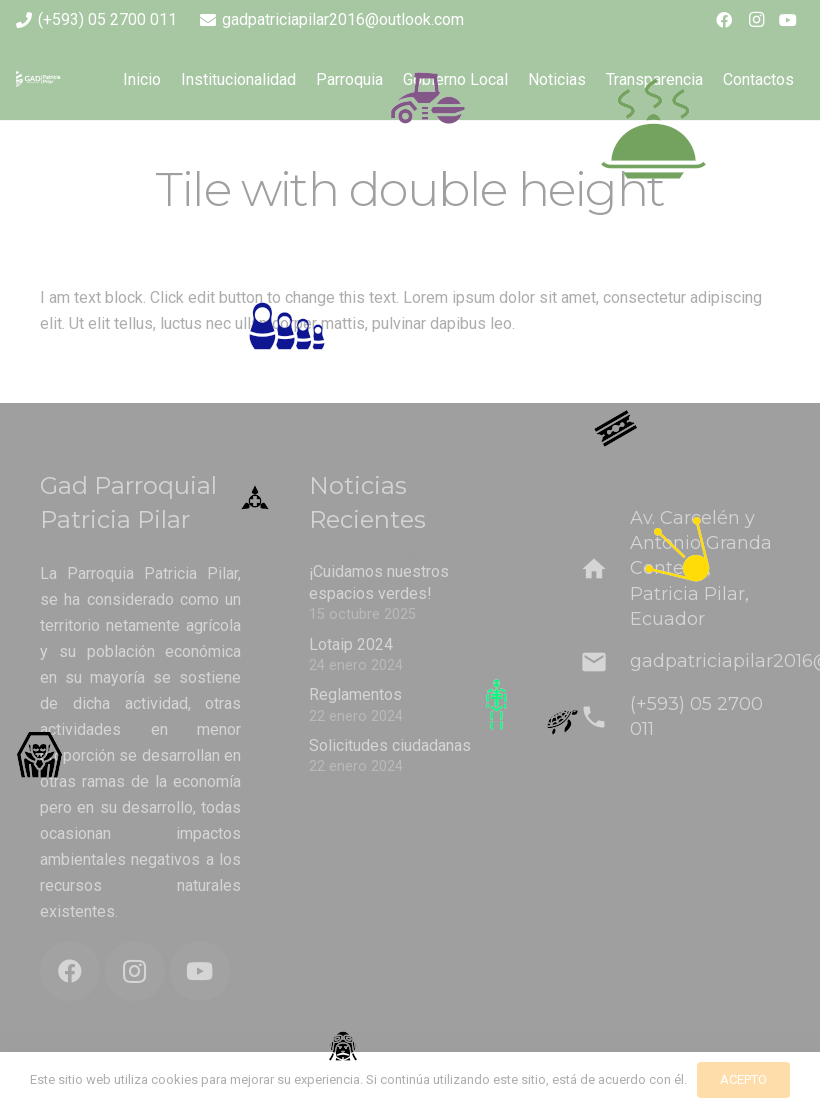  Describe the element at coordinates (562, 722) in the screenshot. I see `indicates marine wildlife or ocean conservation content` at that location.